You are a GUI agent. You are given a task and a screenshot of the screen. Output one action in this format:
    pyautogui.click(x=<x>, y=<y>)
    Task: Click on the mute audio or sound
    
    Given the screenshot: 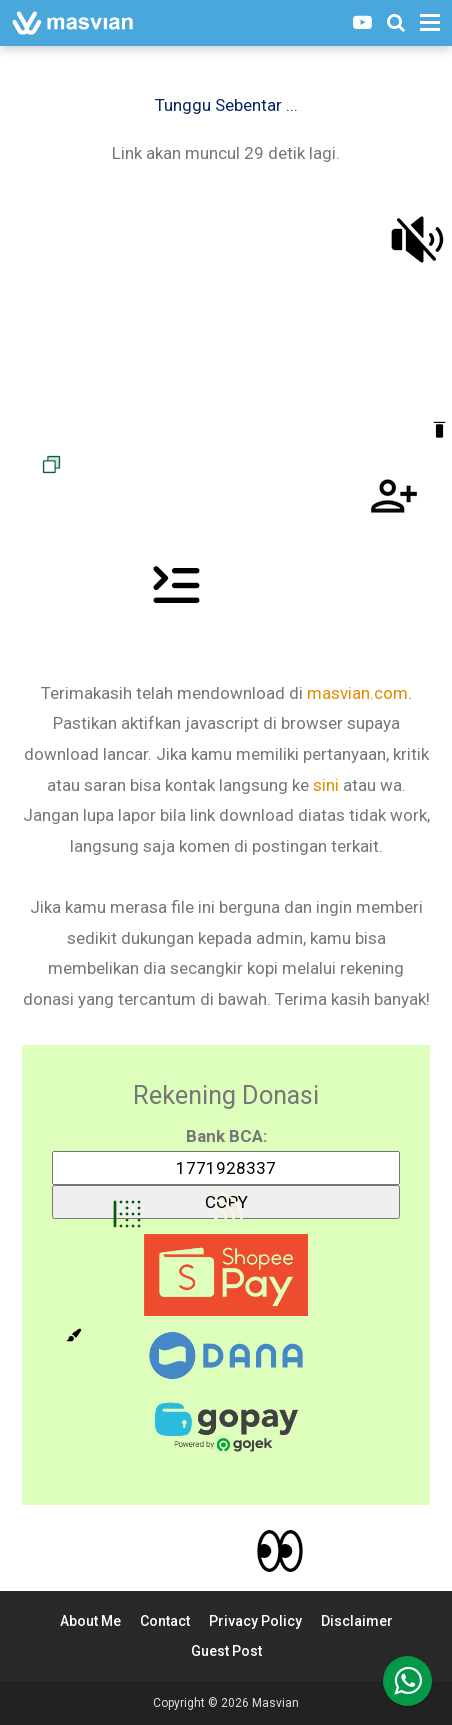 What is the action you would take?
    pyautogui.click(x=416, y=239)
    